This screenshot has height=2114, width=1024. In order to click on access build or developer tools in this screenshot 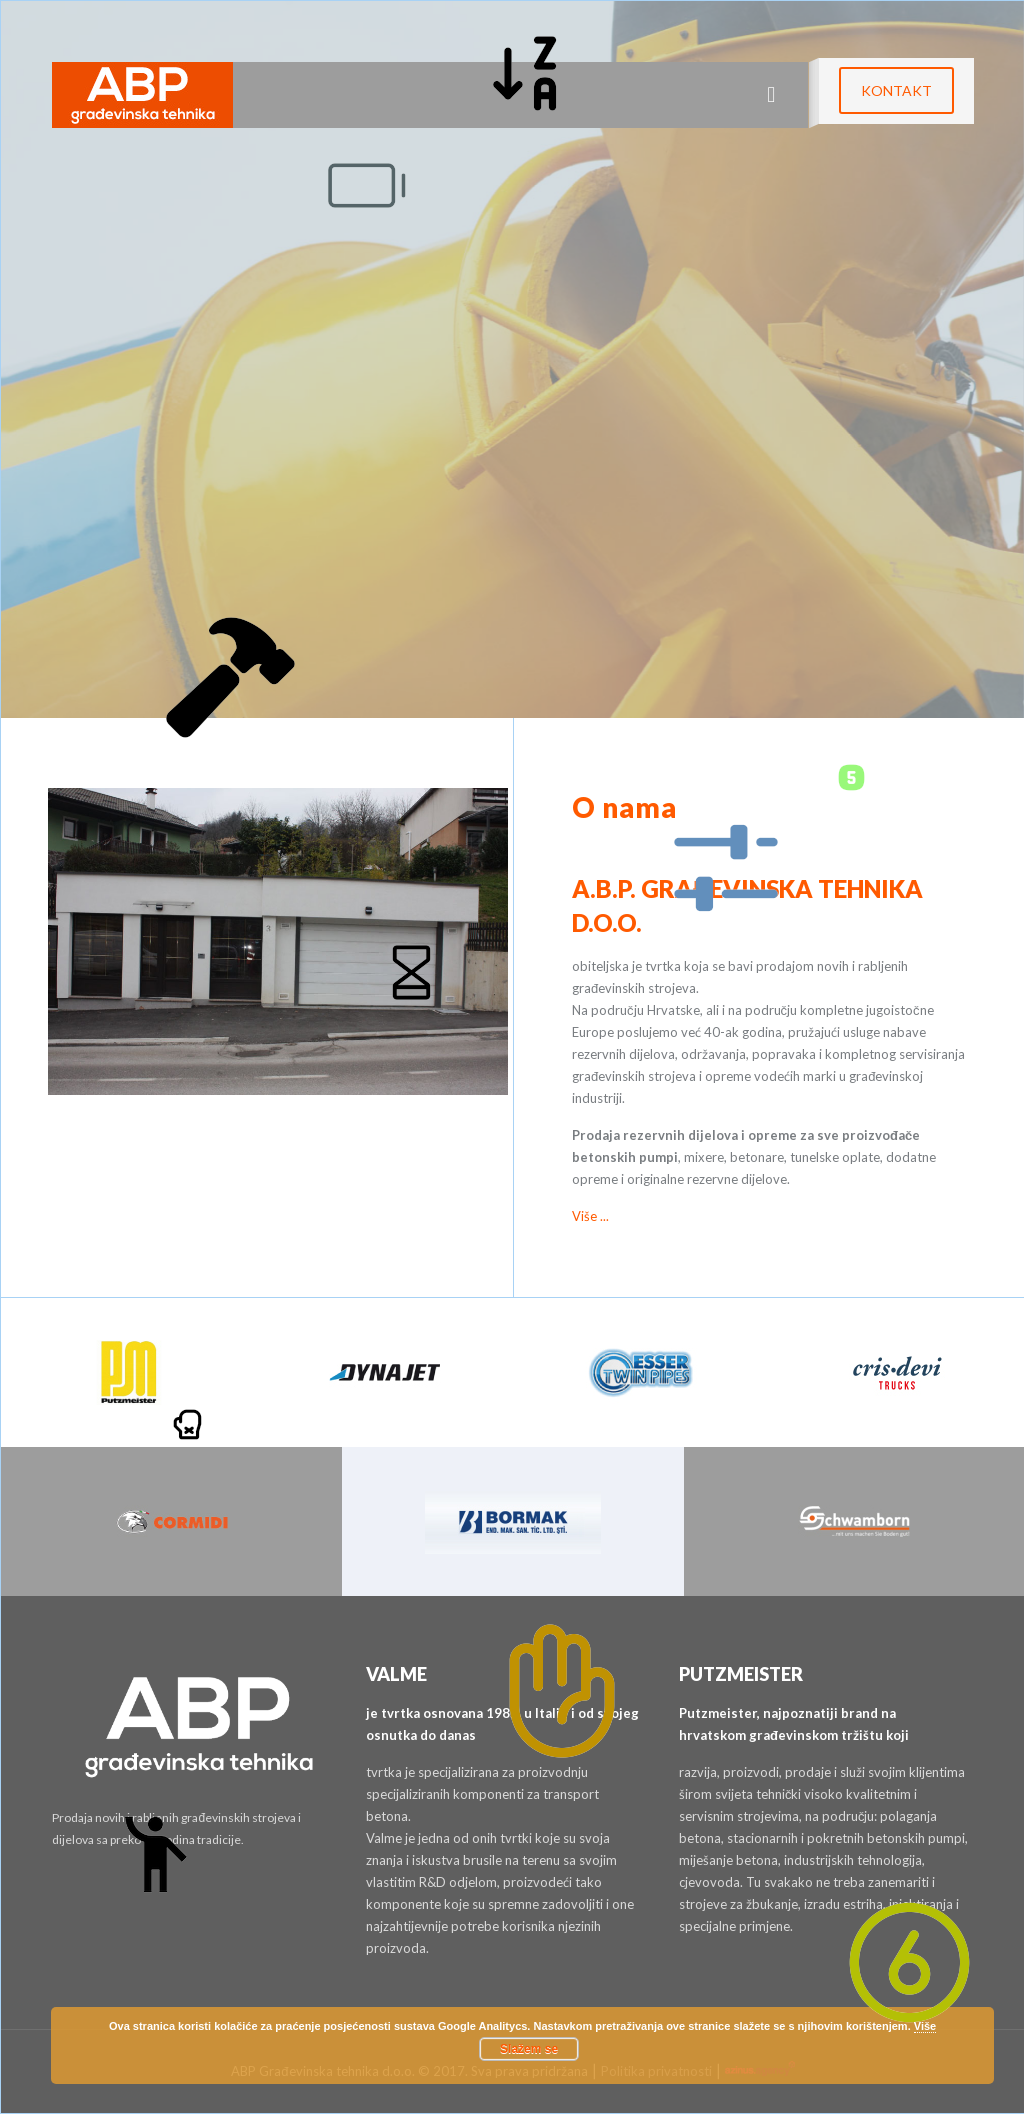, I will do `click(230, 677)`.